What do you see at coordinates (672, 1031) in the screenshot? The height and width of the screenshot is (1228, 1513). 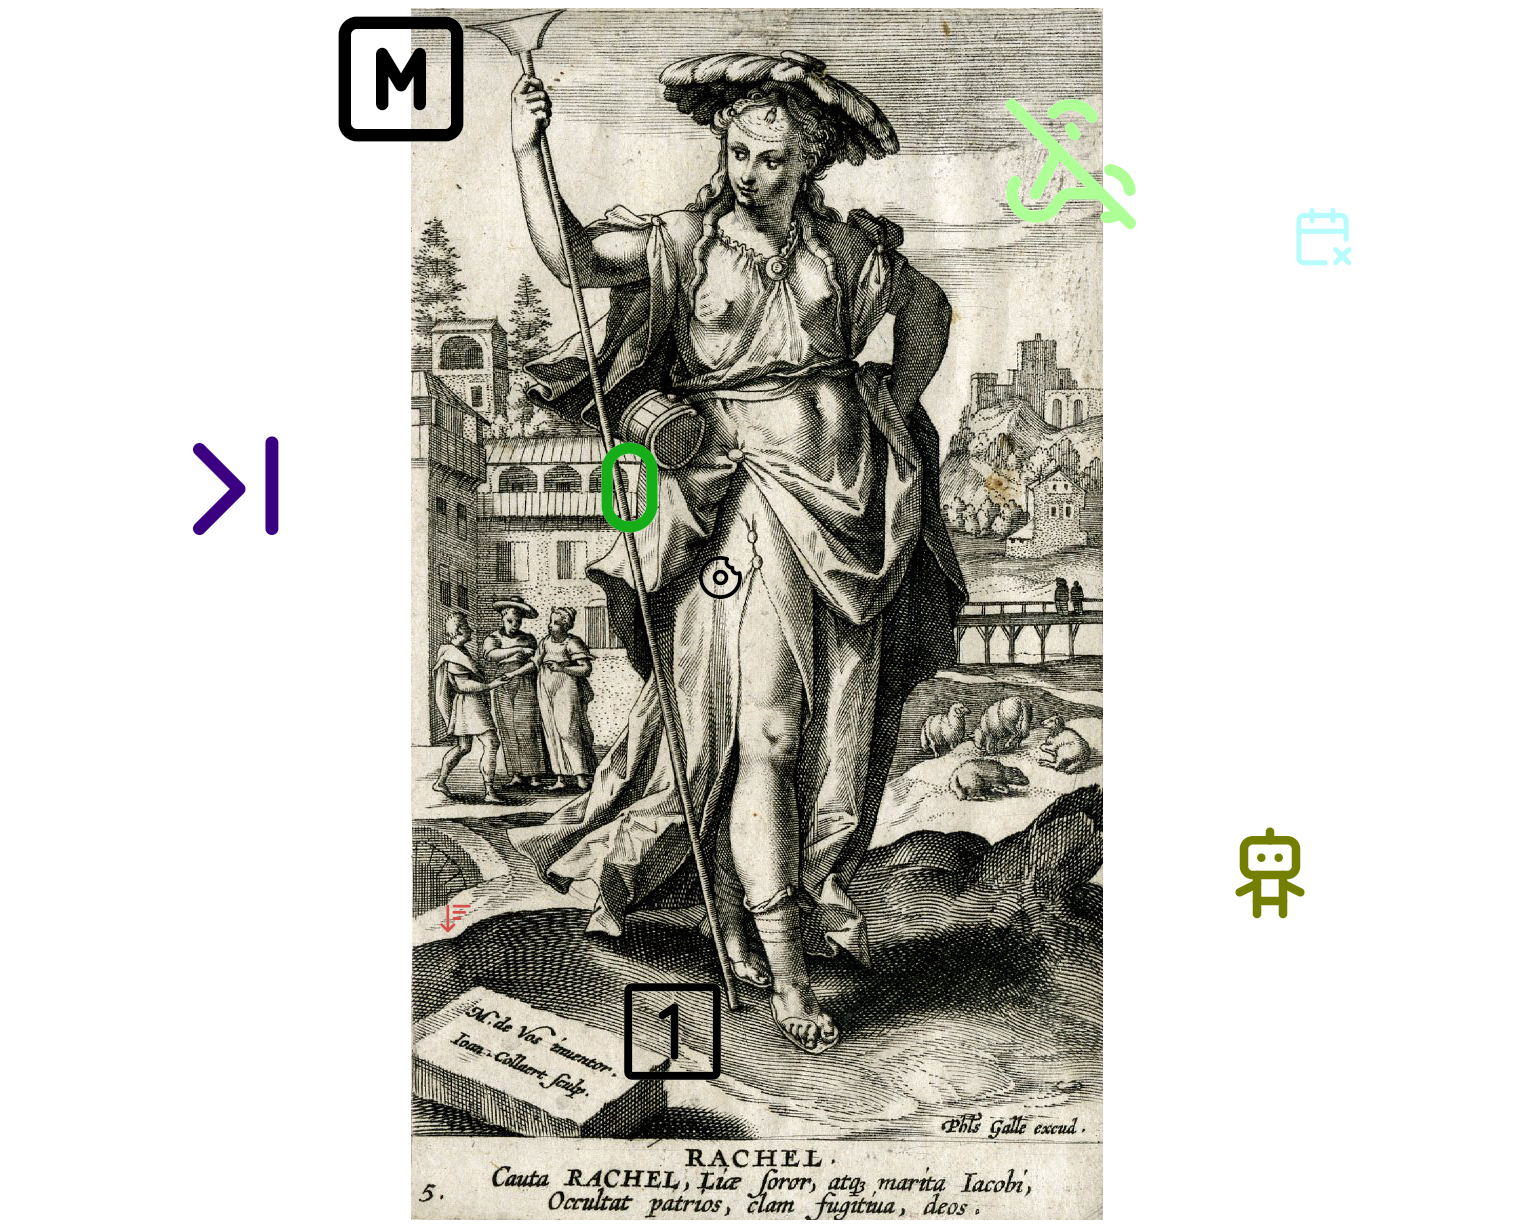 I see `indicates the first item or step in a sequence` at bounding box center [672, 1031].